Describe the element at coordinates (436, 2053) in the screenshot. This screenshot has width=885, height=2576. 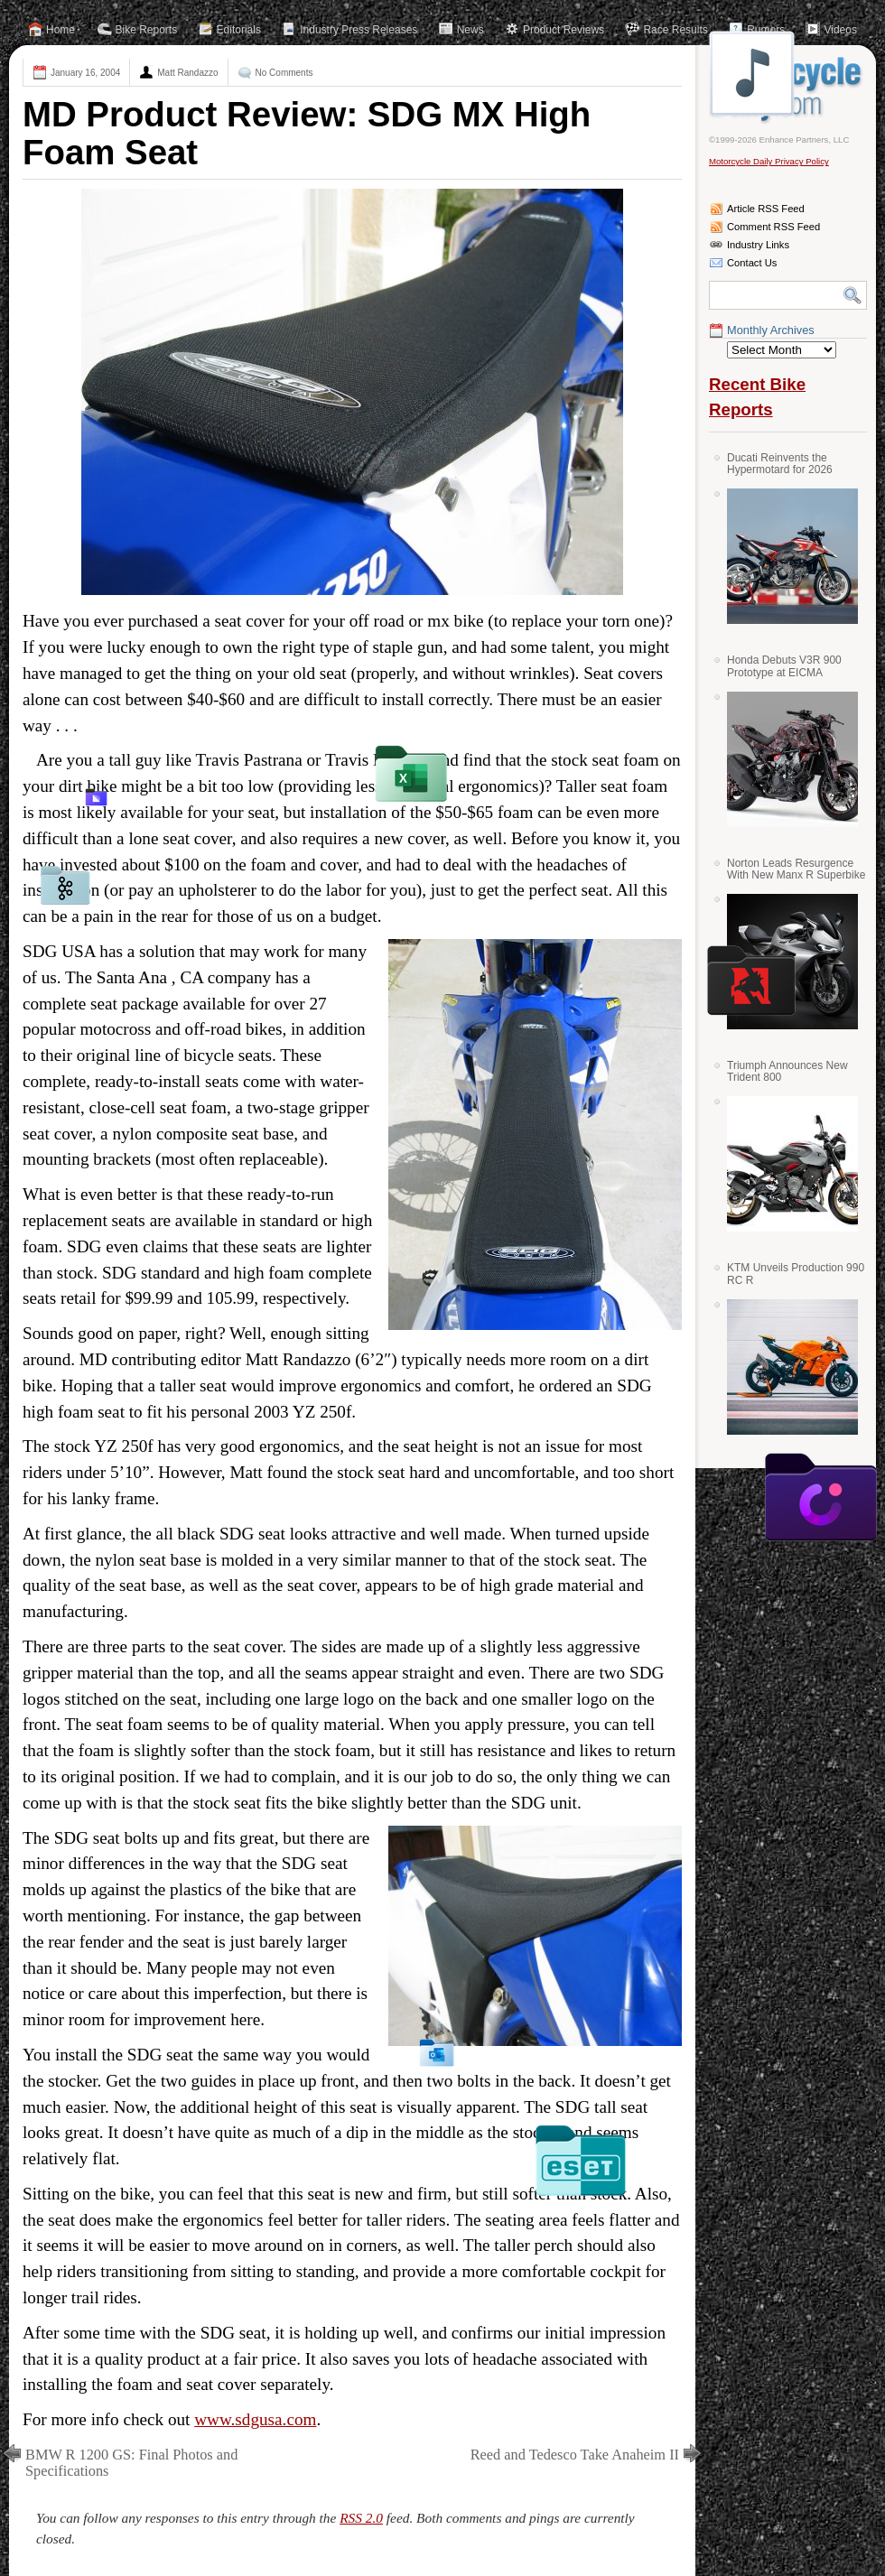
I see `open folder containing microsoft outlook files` at that location.